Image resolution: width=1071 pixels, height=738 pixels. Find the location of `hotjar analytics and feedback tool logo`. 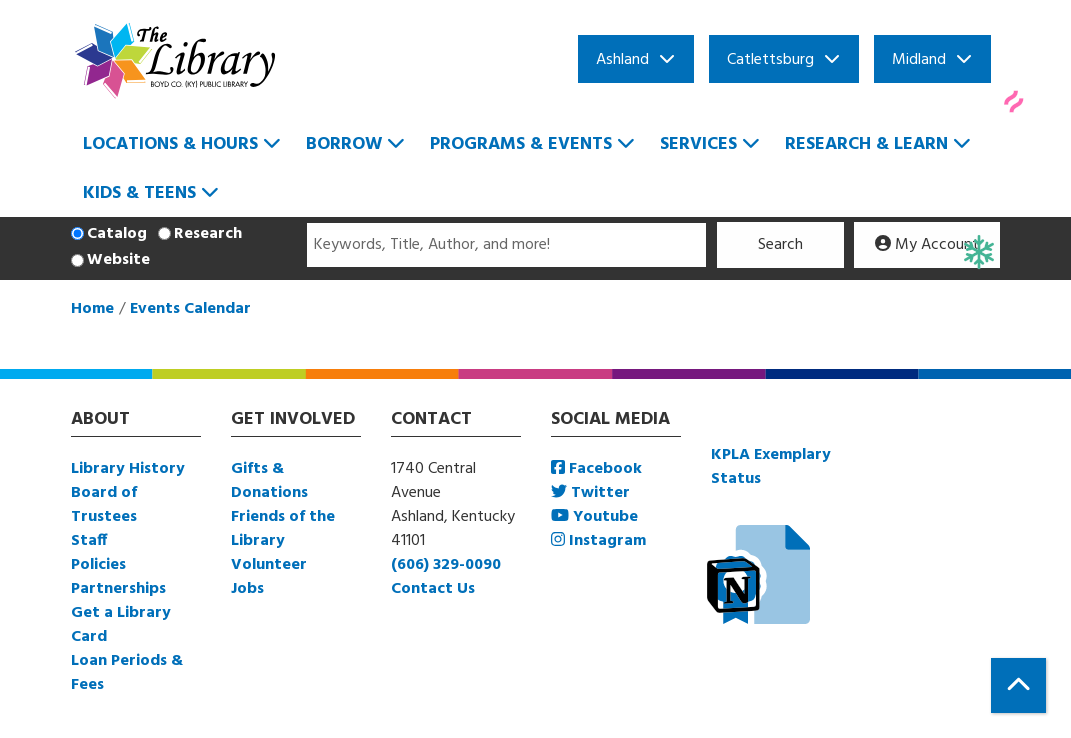

hotjar analytics and feedback tool logo is located at coordinates (1013, 101).